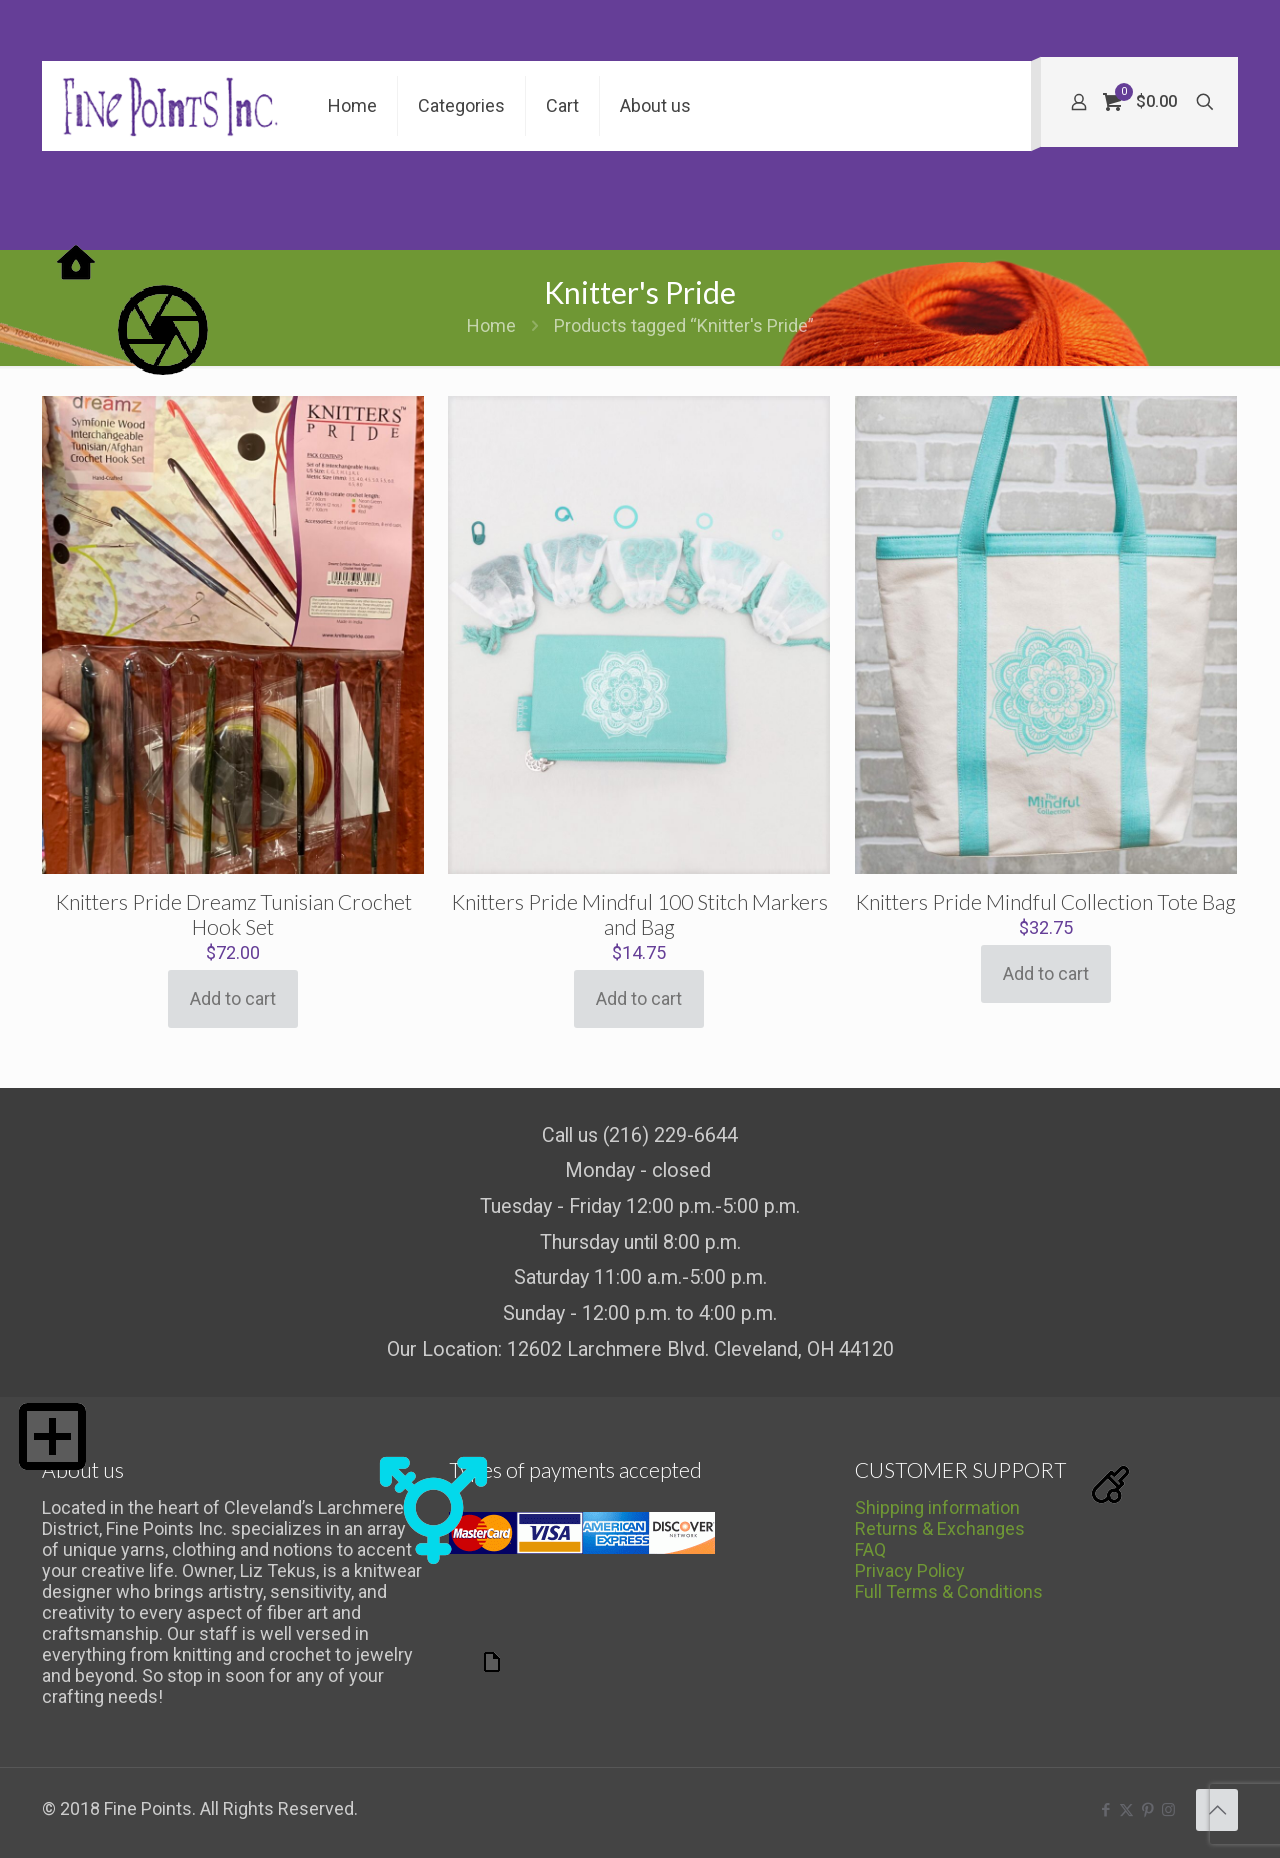  I want to click on insert or attach a file, so click(492, 1662).